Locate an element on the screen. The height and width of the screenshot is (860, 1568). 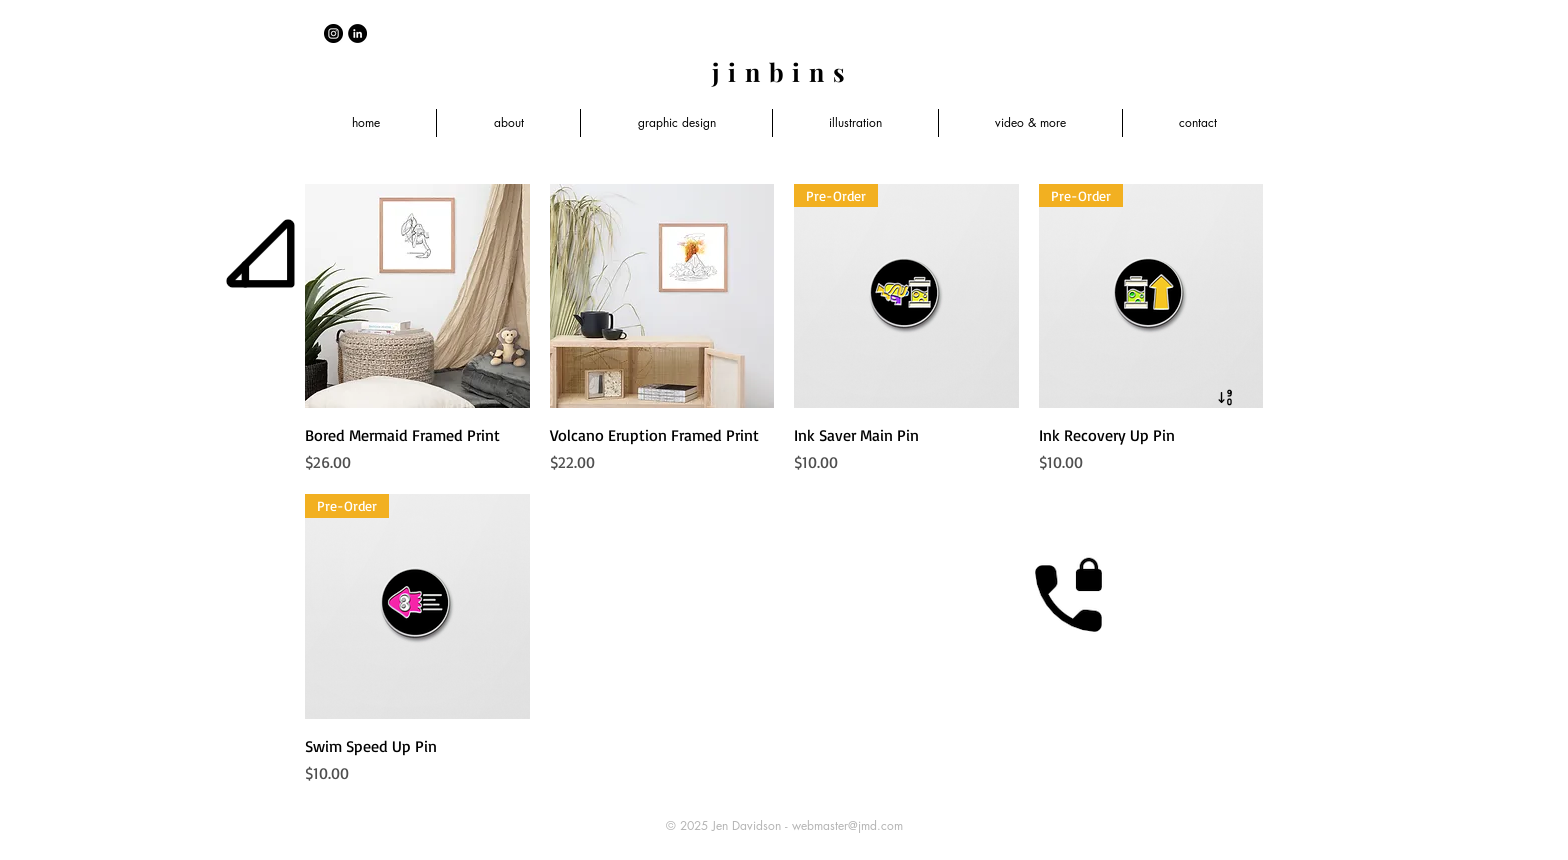
indicates weak cellular signal strength (2 bars) is located at coordinates (260, 253).